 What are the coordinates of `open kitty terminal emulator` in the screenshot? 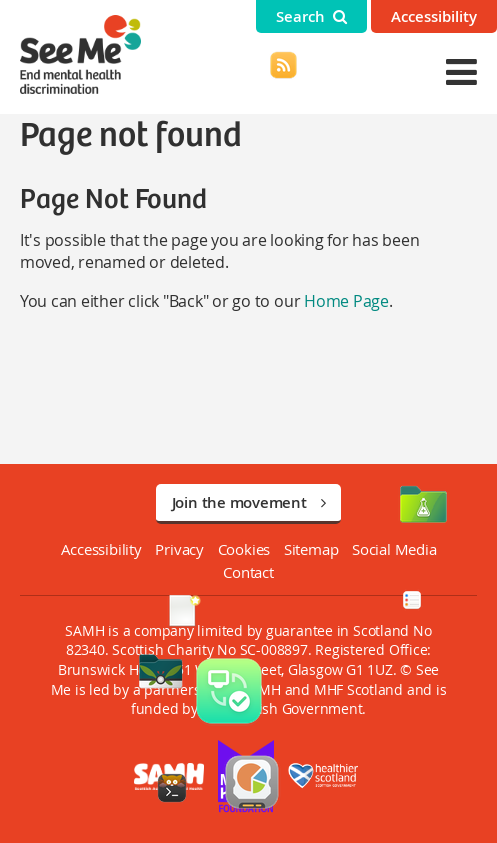 It's located at (172, 788).